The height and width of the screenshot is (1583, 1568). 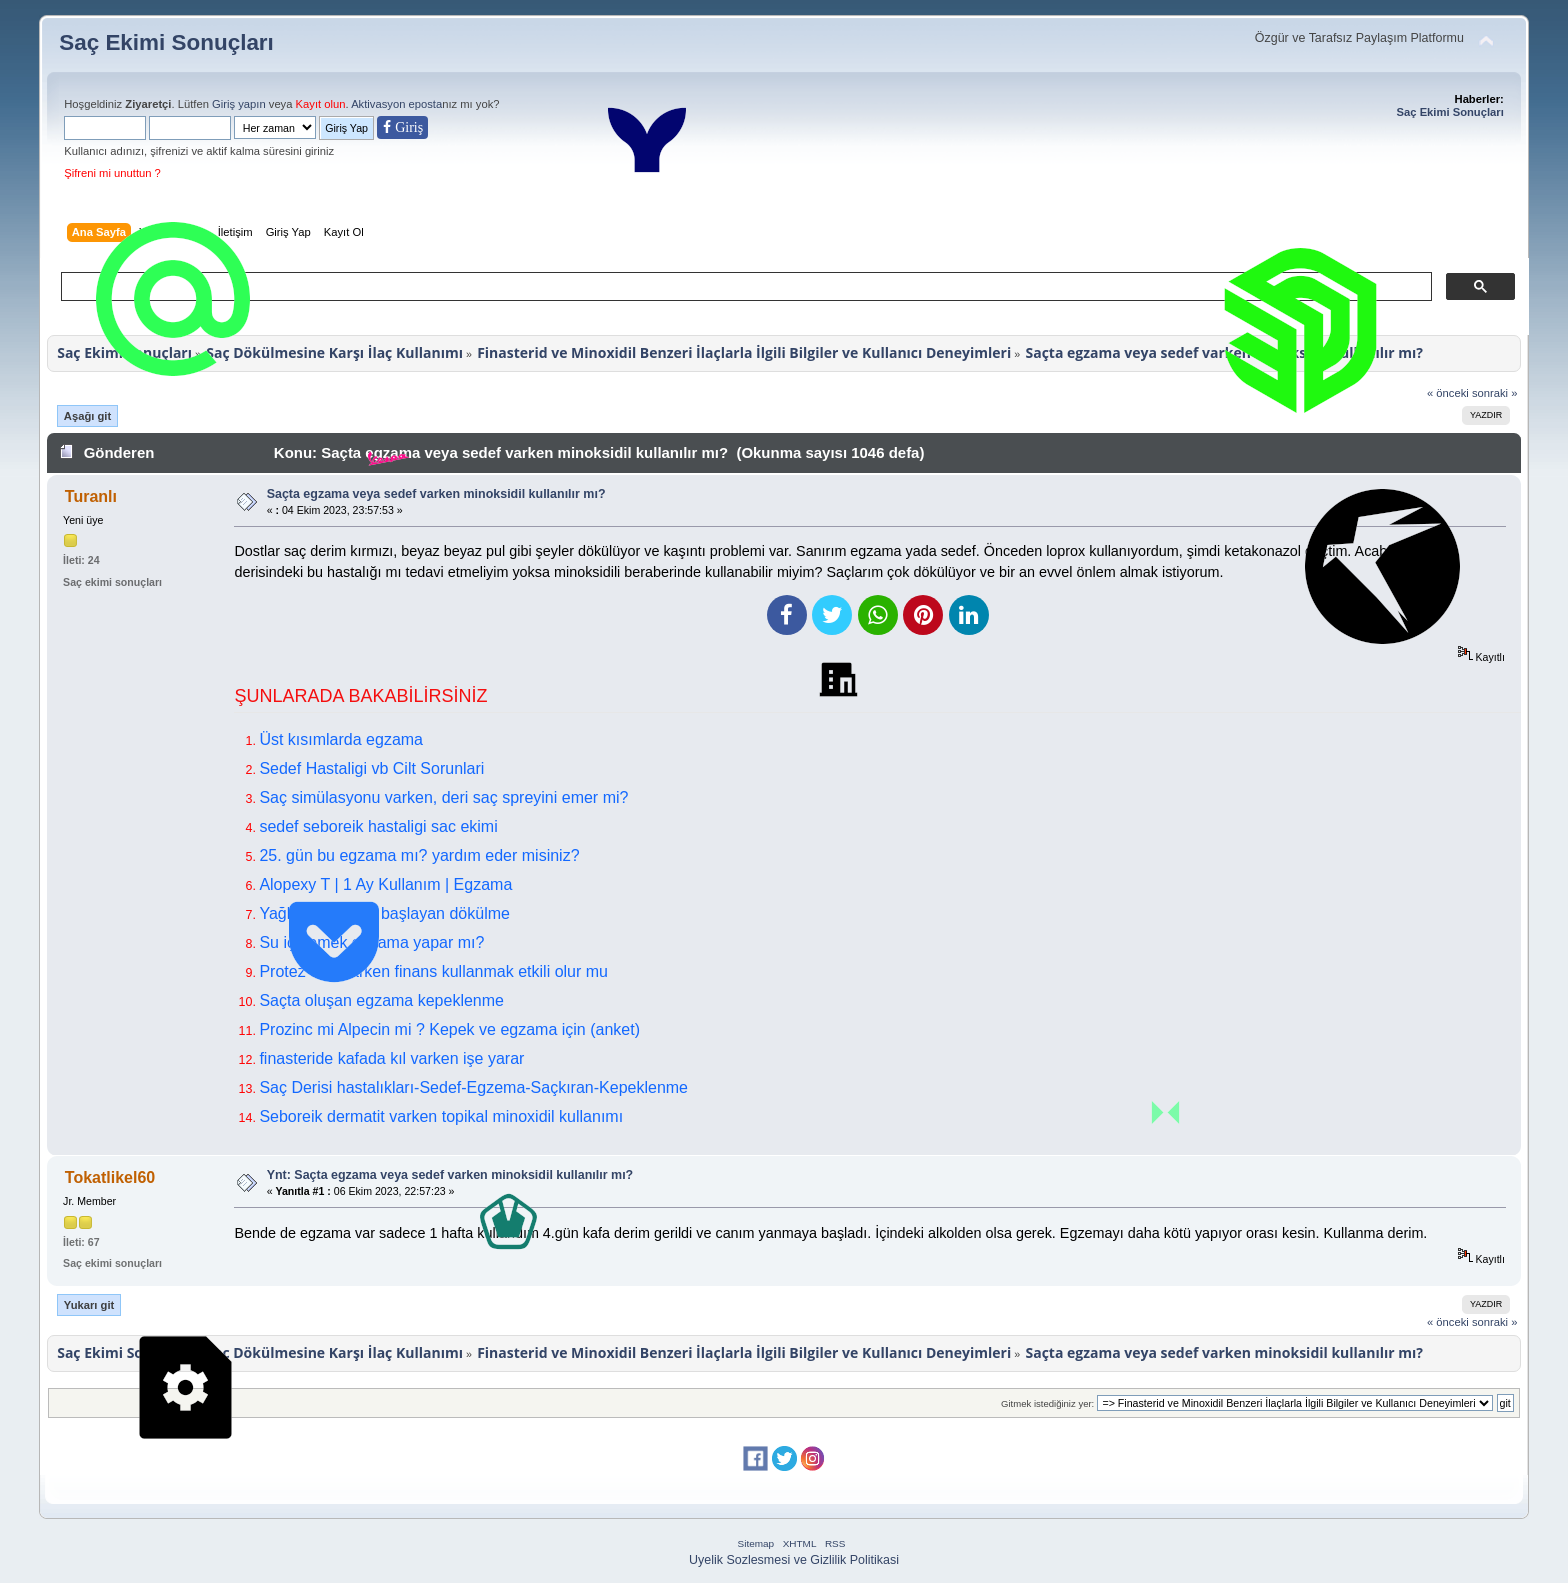 What do you see at coordinates (185, 1387) in the screenshot?
I see `access file settings or preferences` at bounding box center [185, 1387].